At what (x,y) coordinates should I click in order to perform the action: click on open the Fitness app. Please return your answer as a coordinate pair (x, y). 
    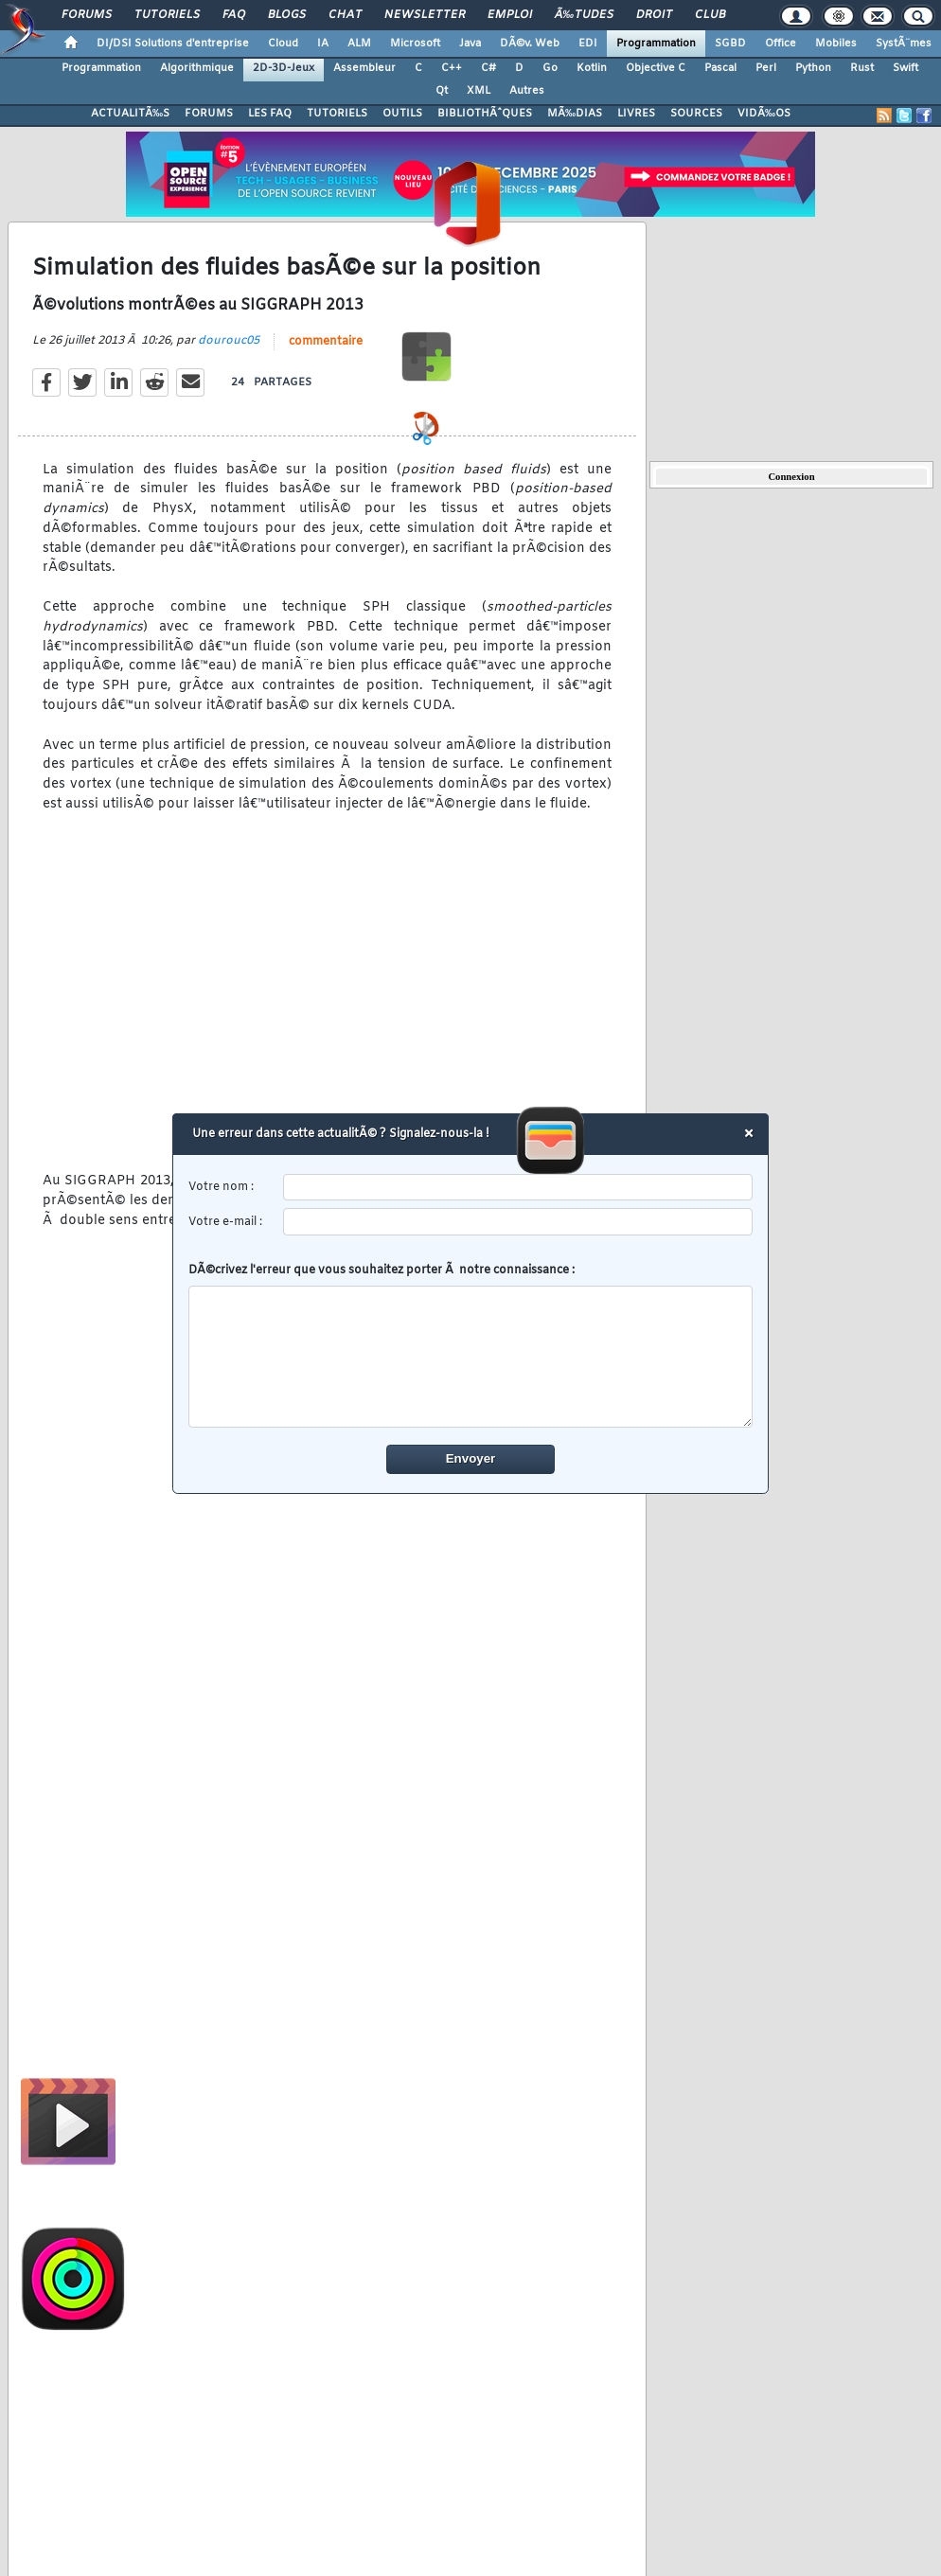
    Looking at the image, I should click on (73, 2279).